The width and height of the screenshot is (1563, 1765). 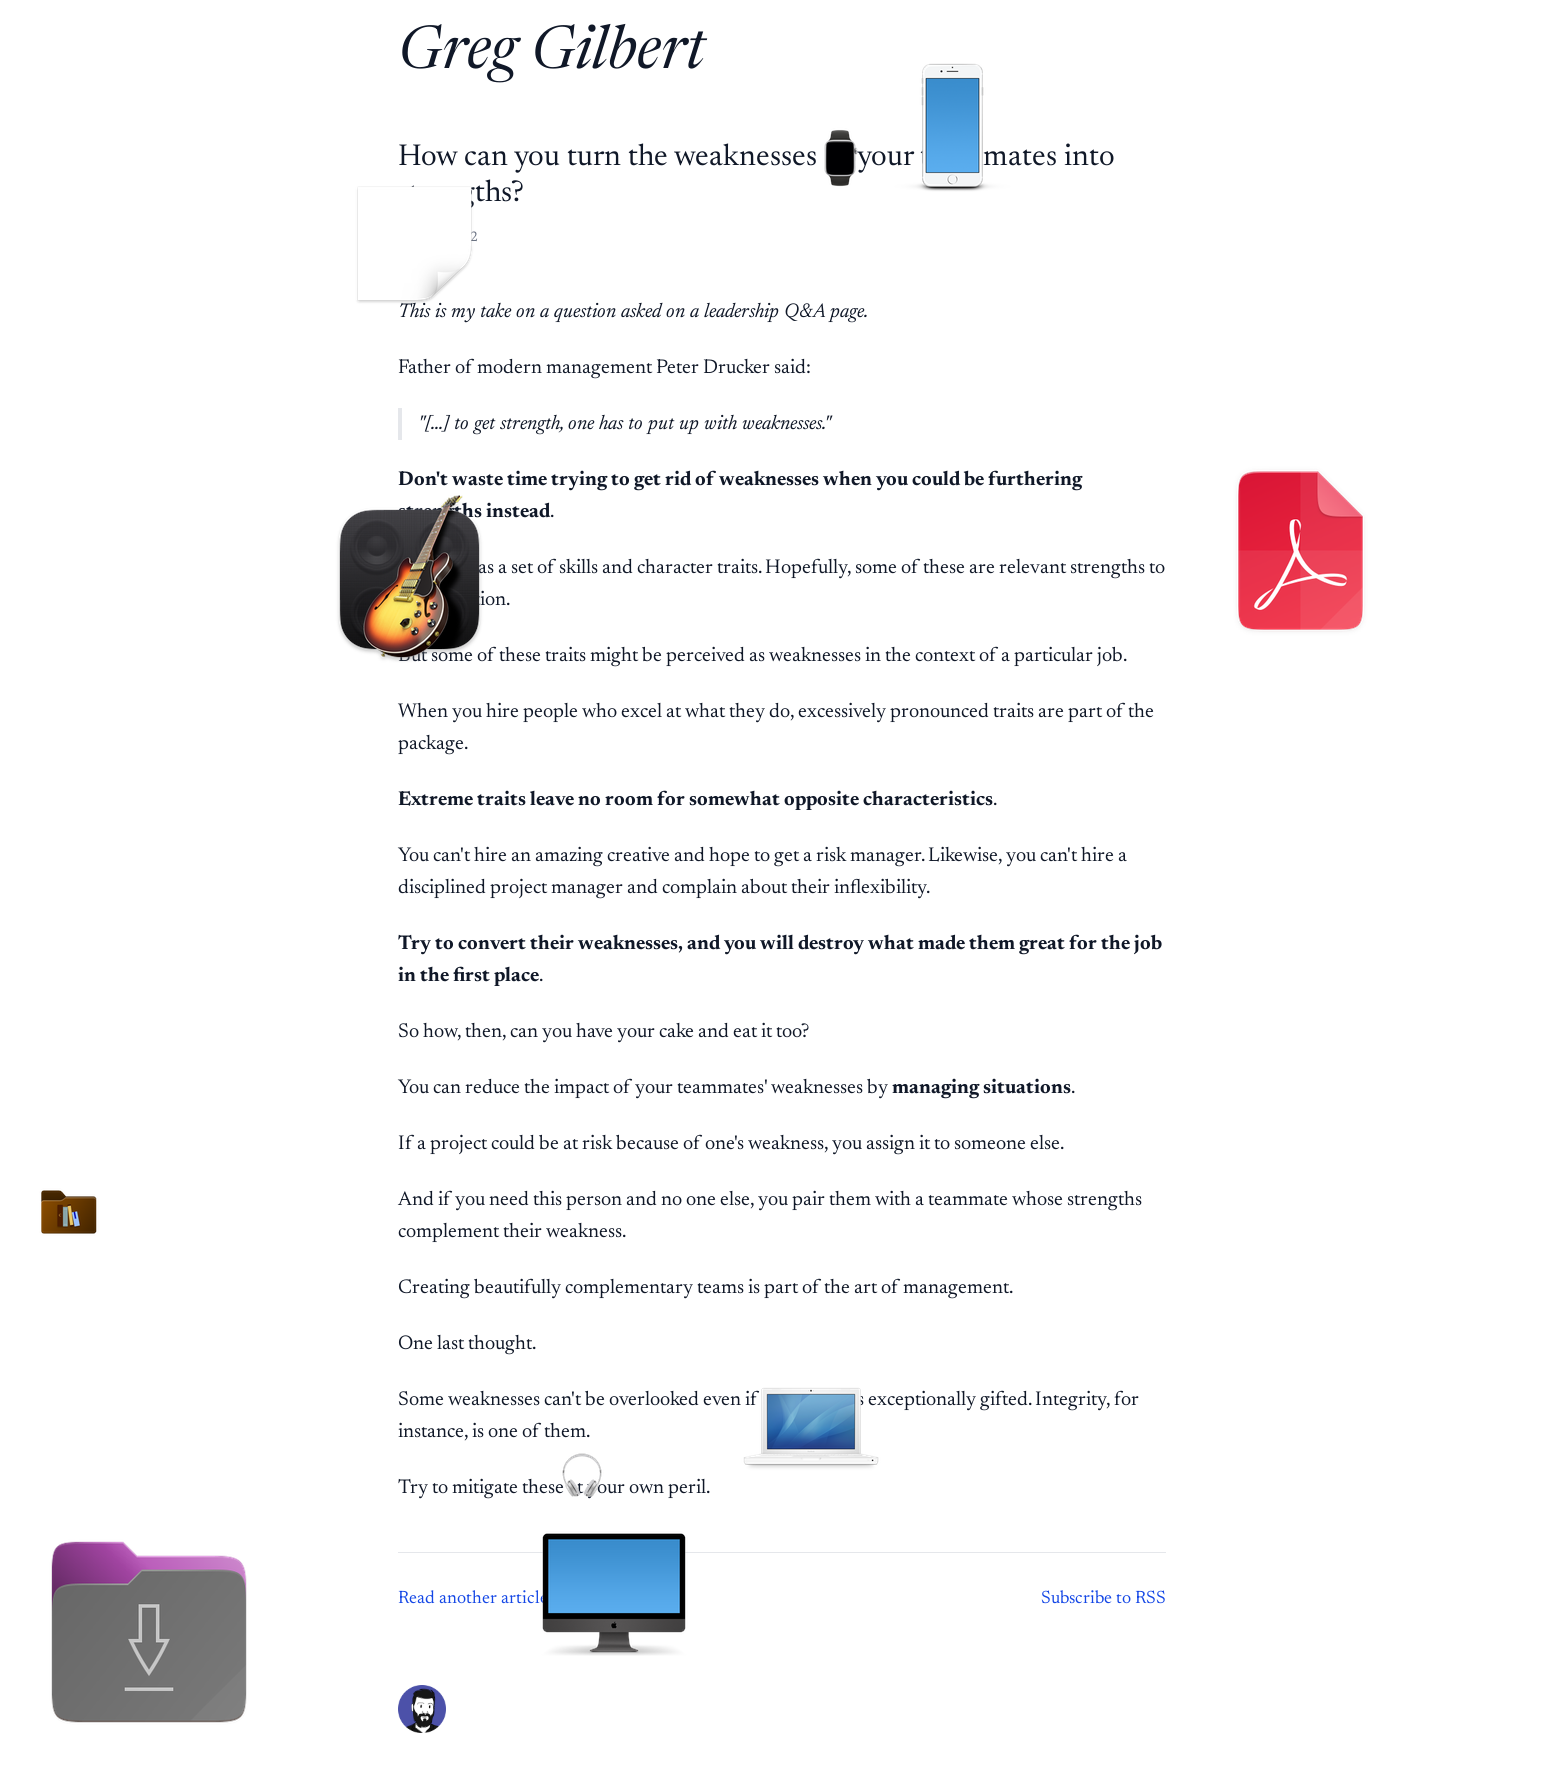 What do you see at coordinates (409, 579) in the screenshot?
I see `open GarageBand music creation app` at bounding box center [409, 579].